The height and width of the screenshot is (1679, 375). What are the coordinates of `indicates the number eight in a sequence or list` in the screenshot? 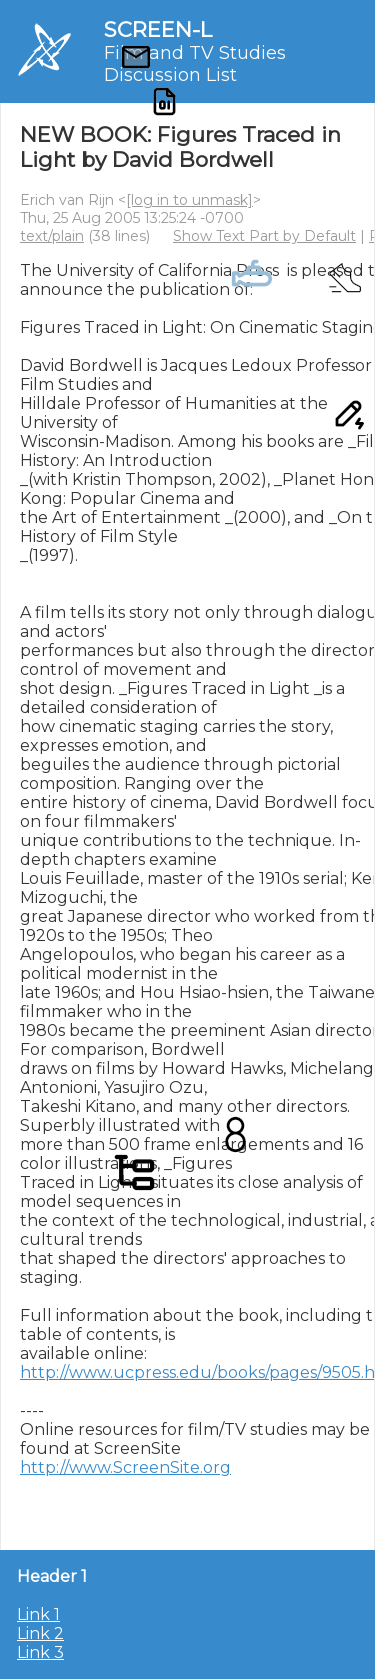 It's located at (235, 1134).